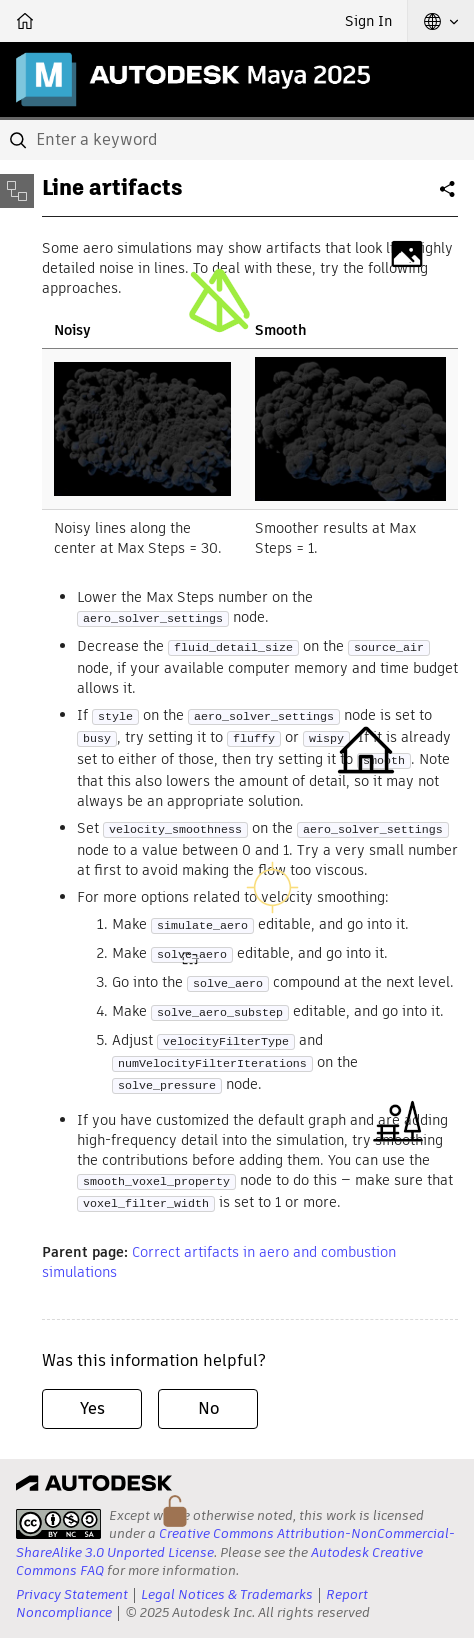  What do you see at coordinates (398, 1124) in the screenshot?
I see `view nearby parks` at bounding box center [398, 1124].